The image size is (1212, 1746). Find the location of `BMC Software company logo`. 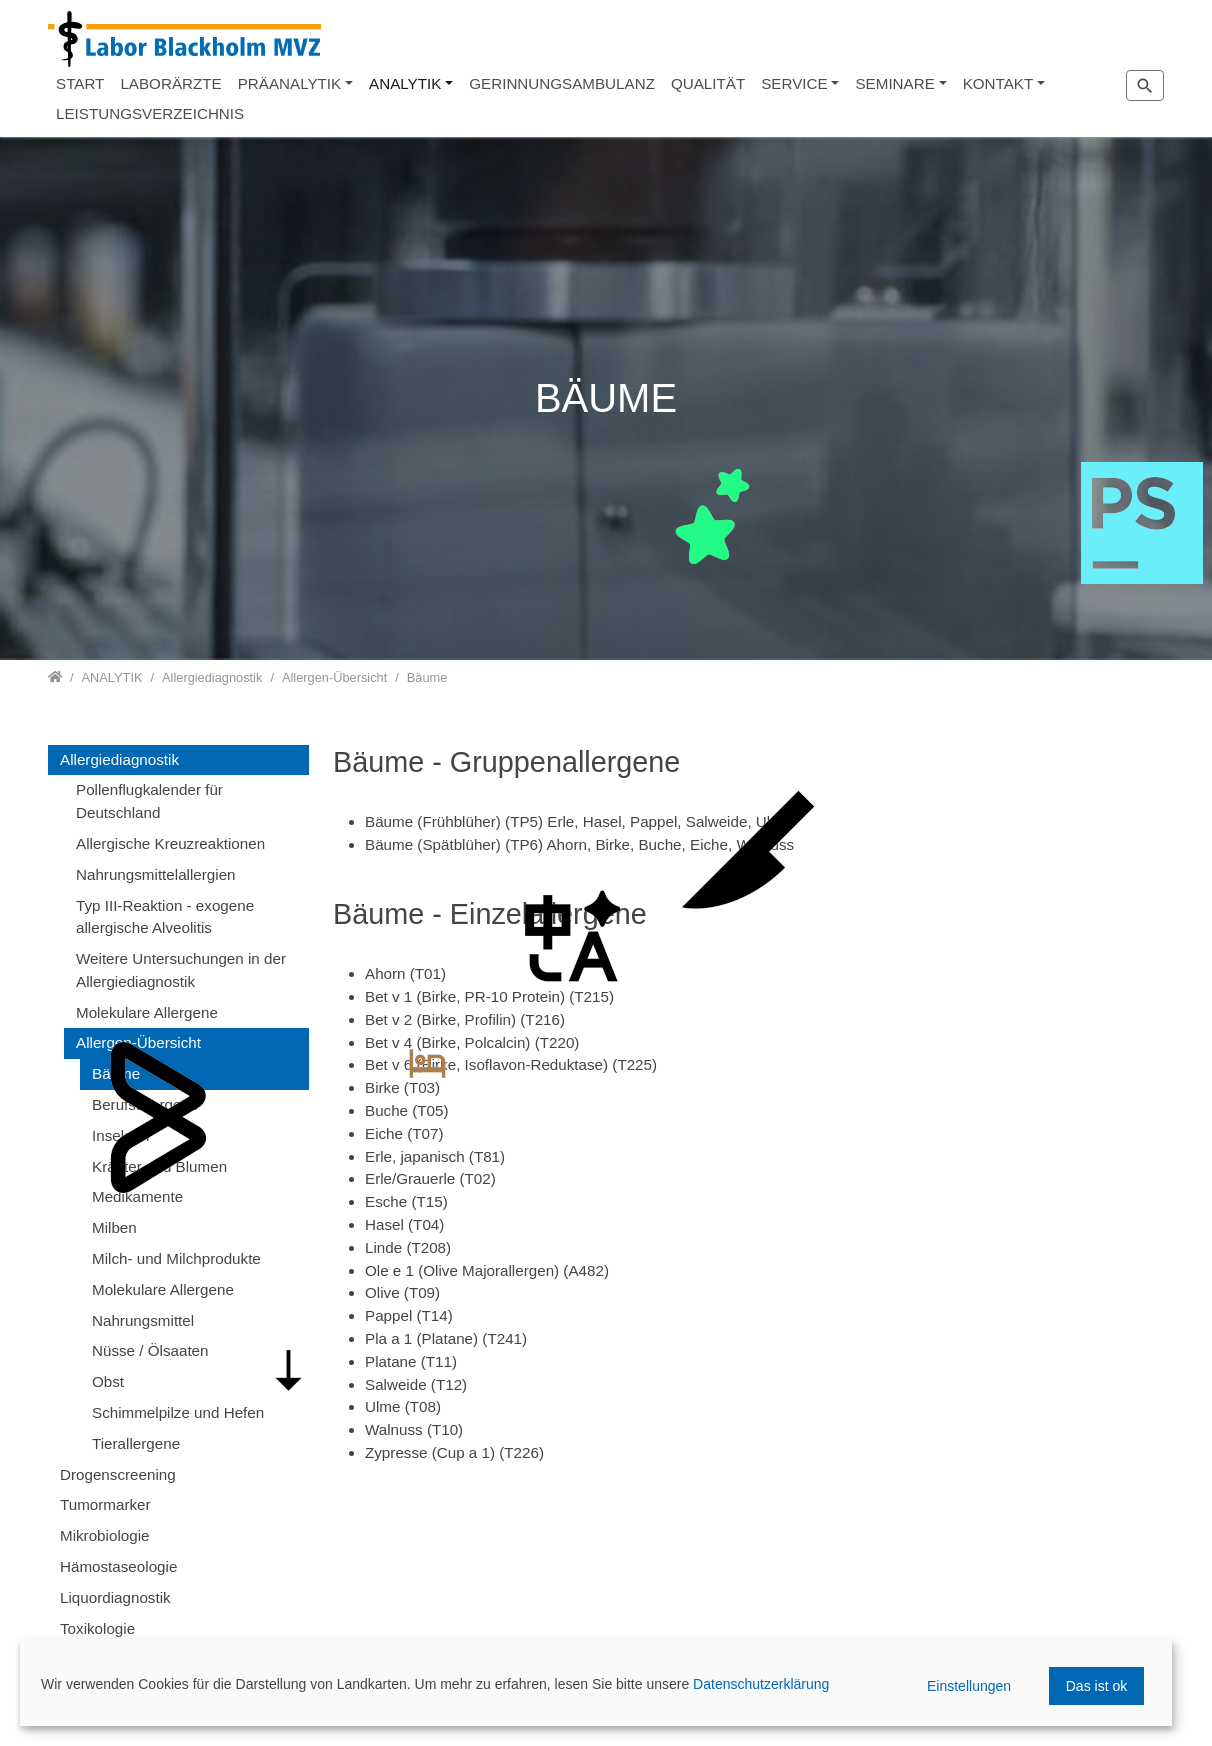

BMC Software company logo is located at coordinates (158, 1117).